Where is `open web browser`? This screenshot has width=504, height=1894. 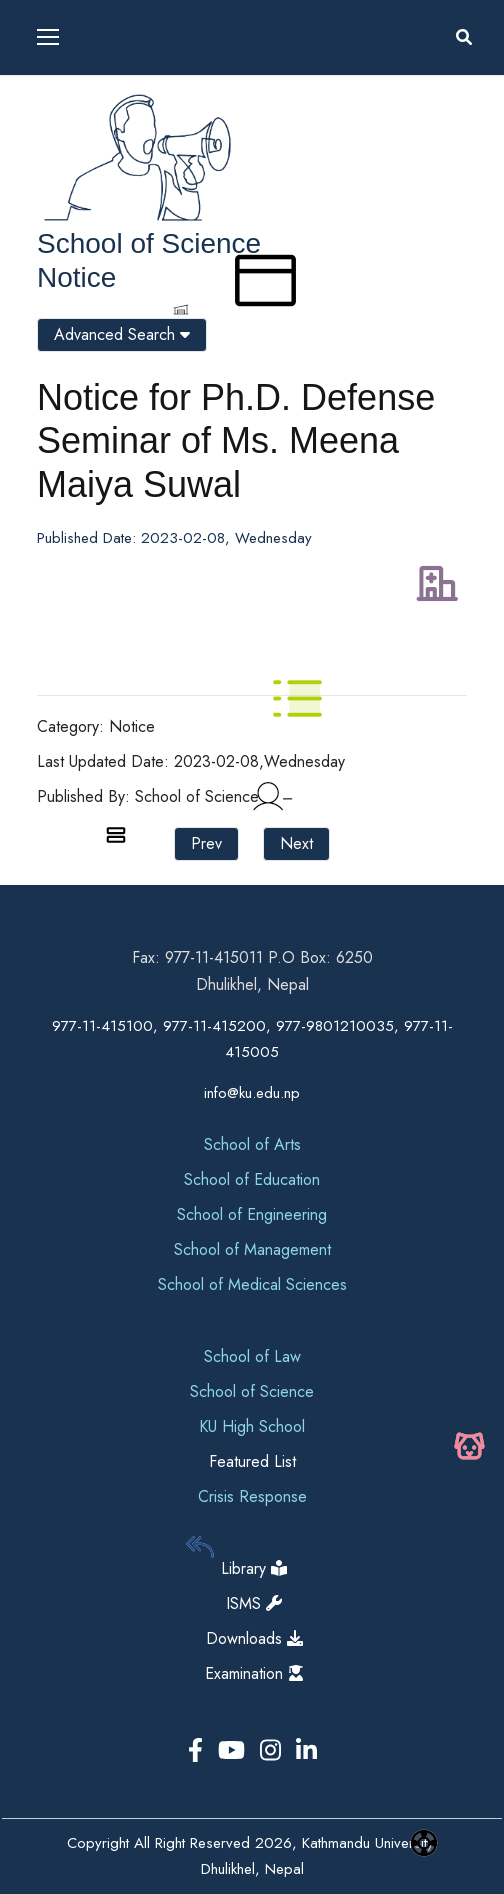
open web browser is located at coordinates (265, 280).